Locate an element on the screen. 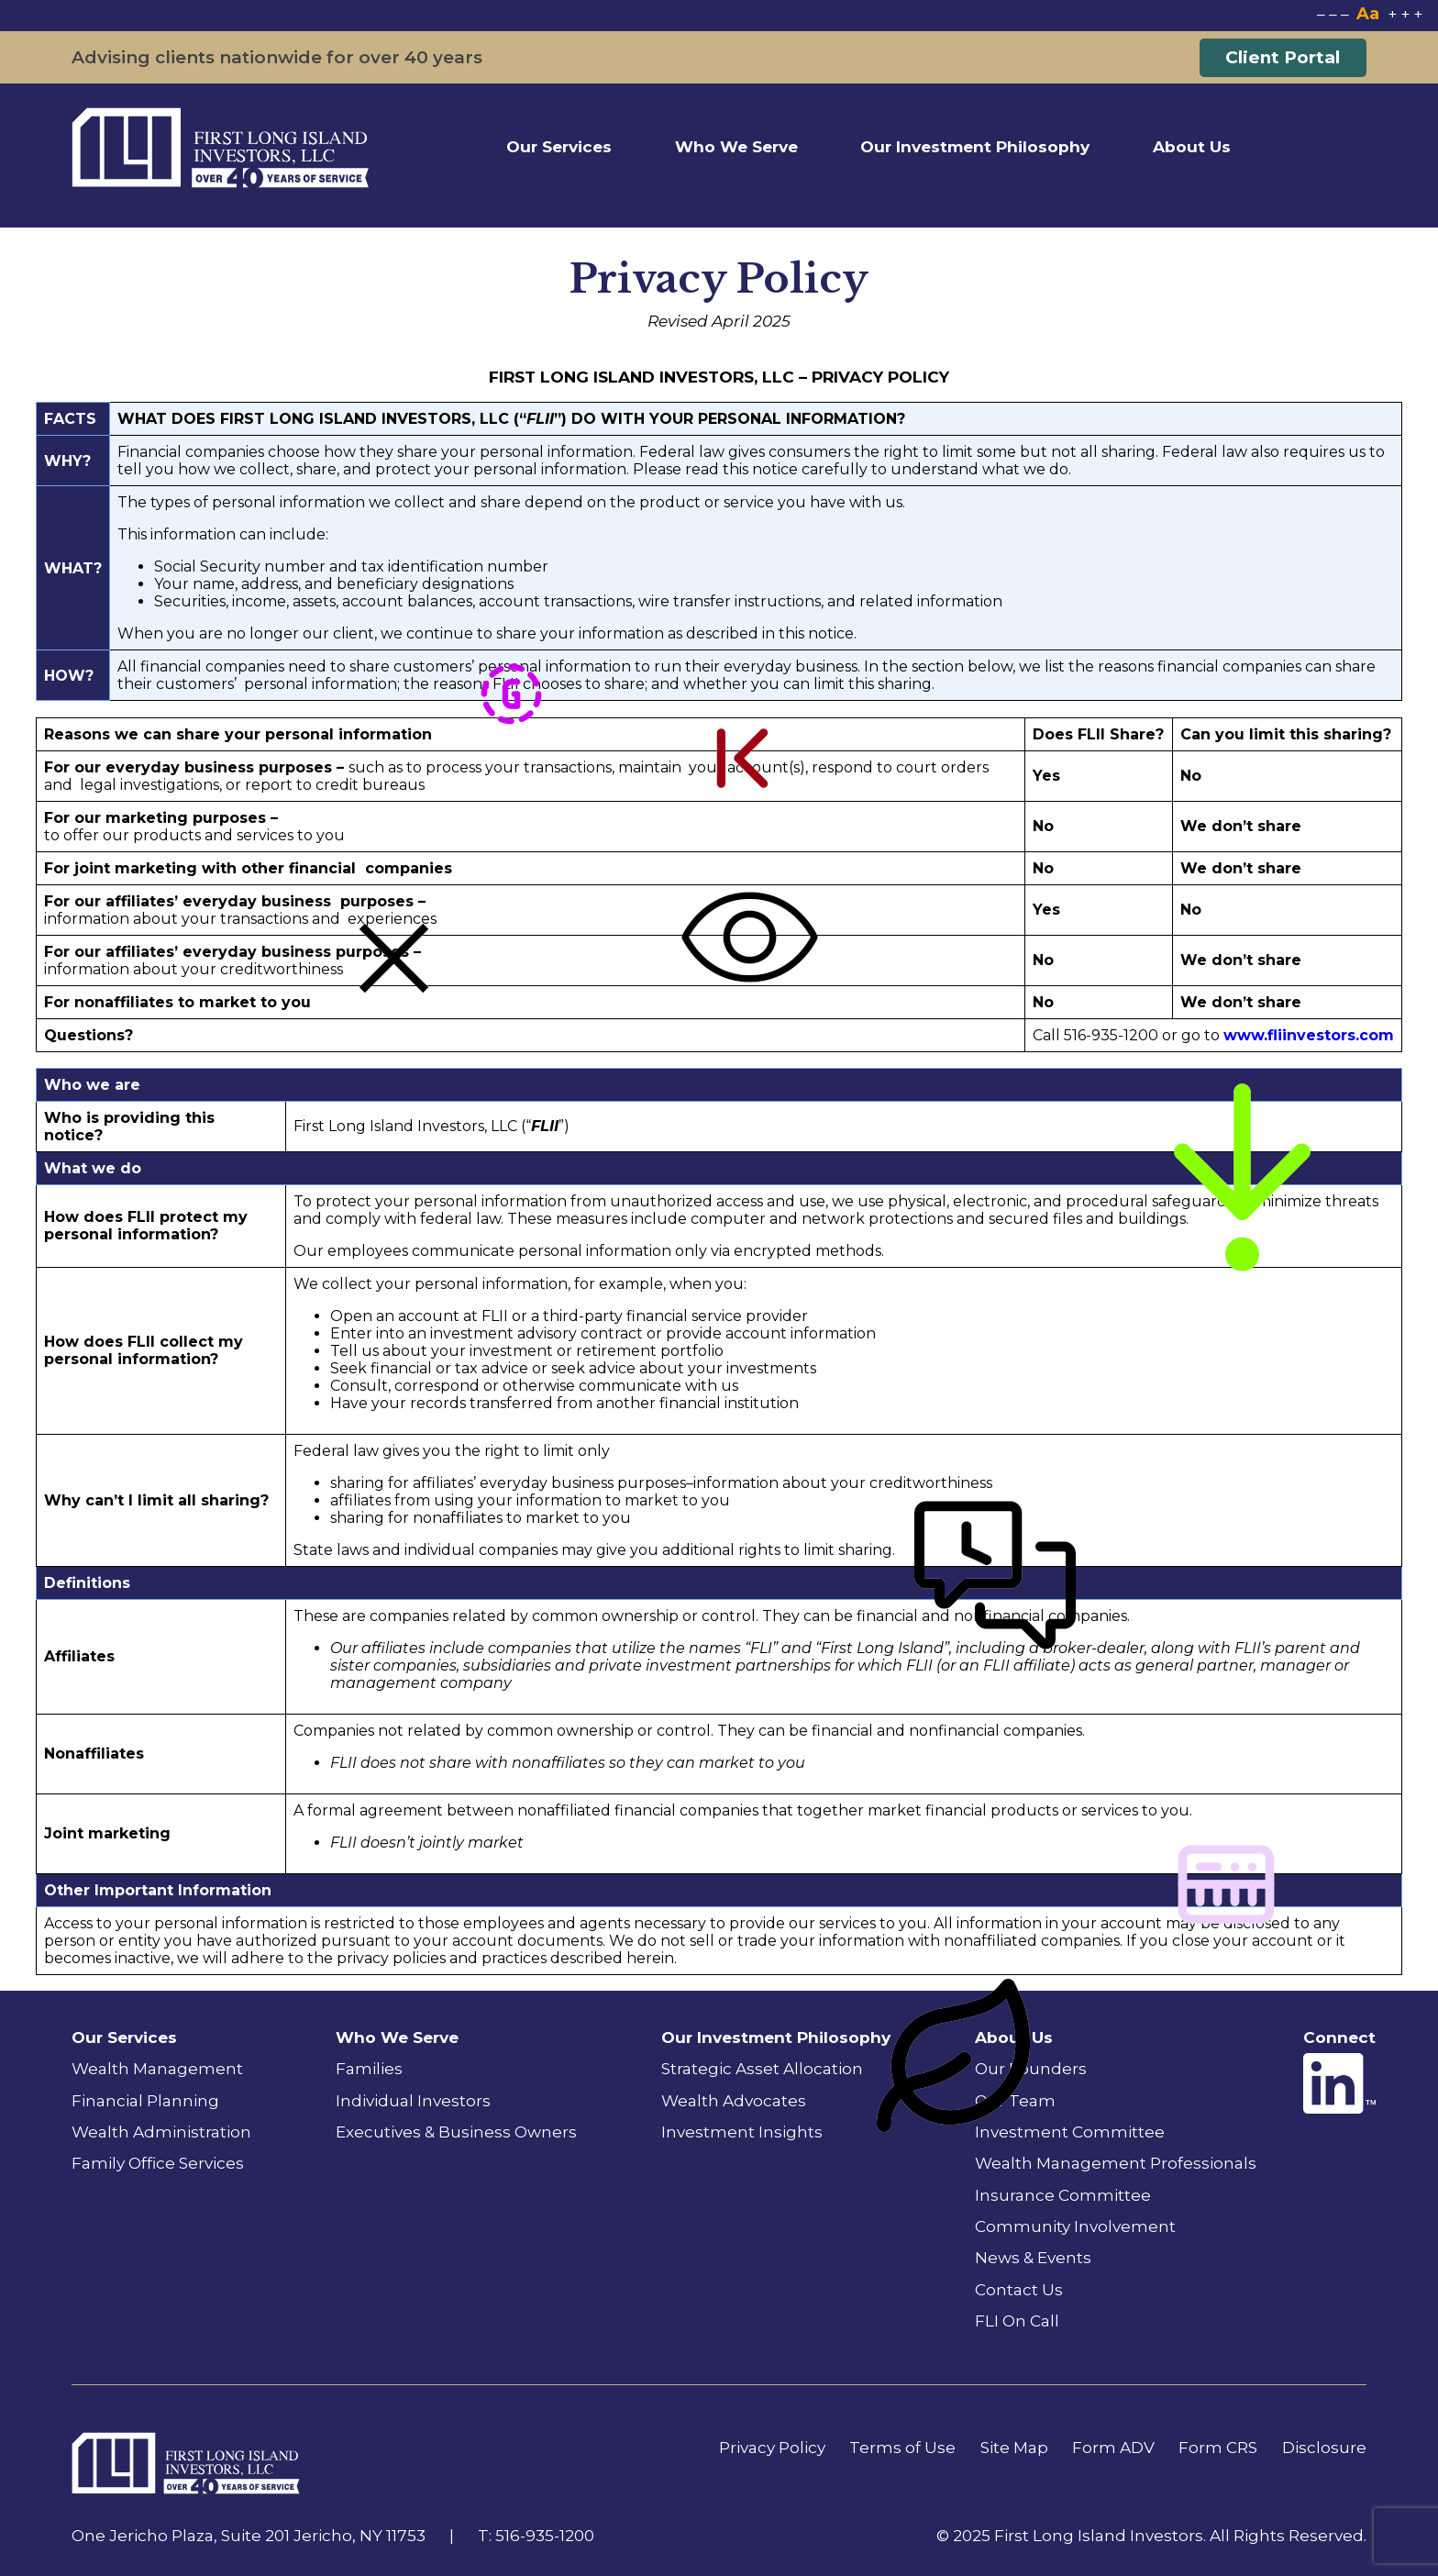 The image size is (1438, 2576). download to a specific location is located at coordinates (1242, 1177).